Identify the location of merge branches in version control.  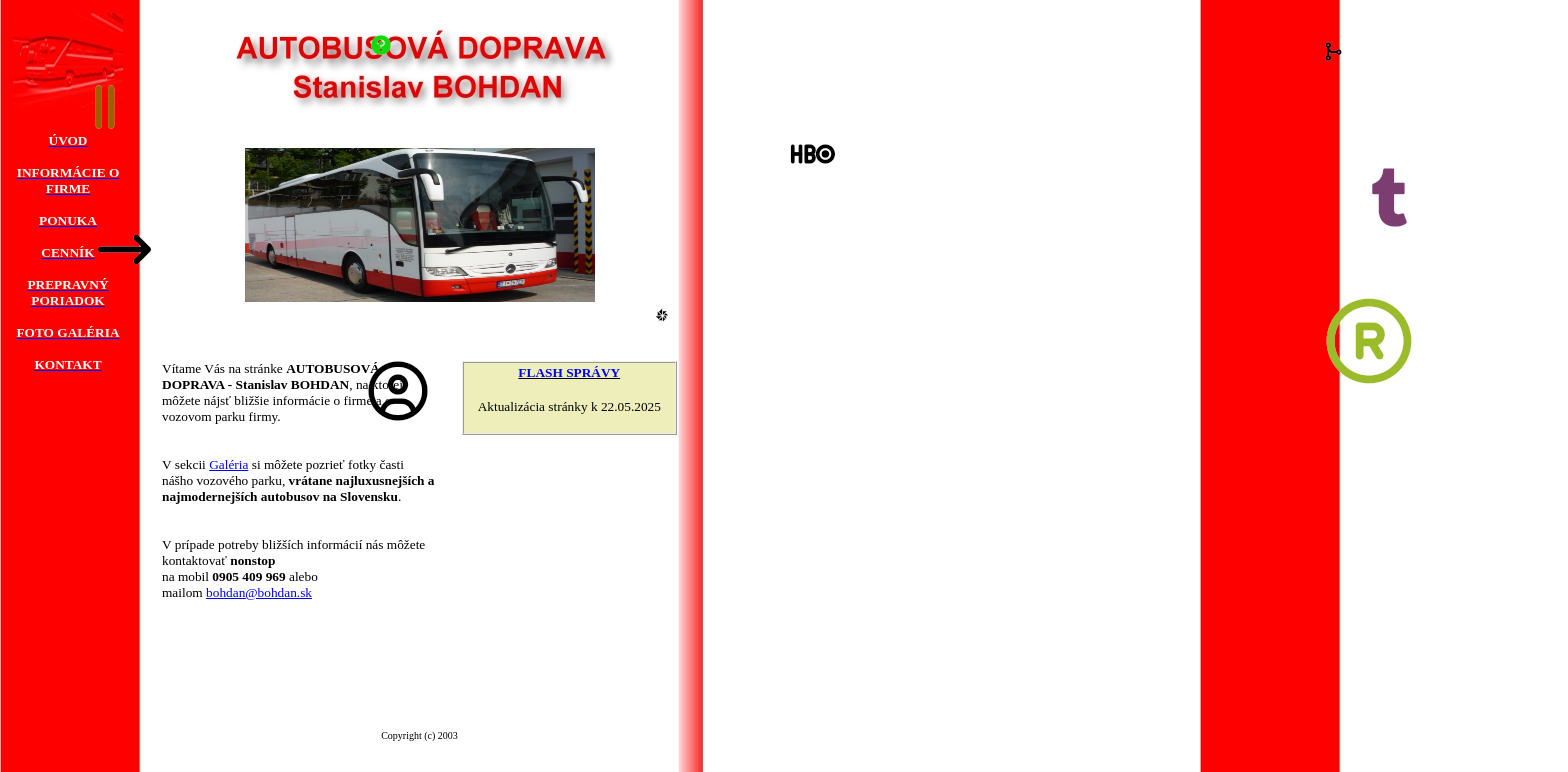
(1333, 51).